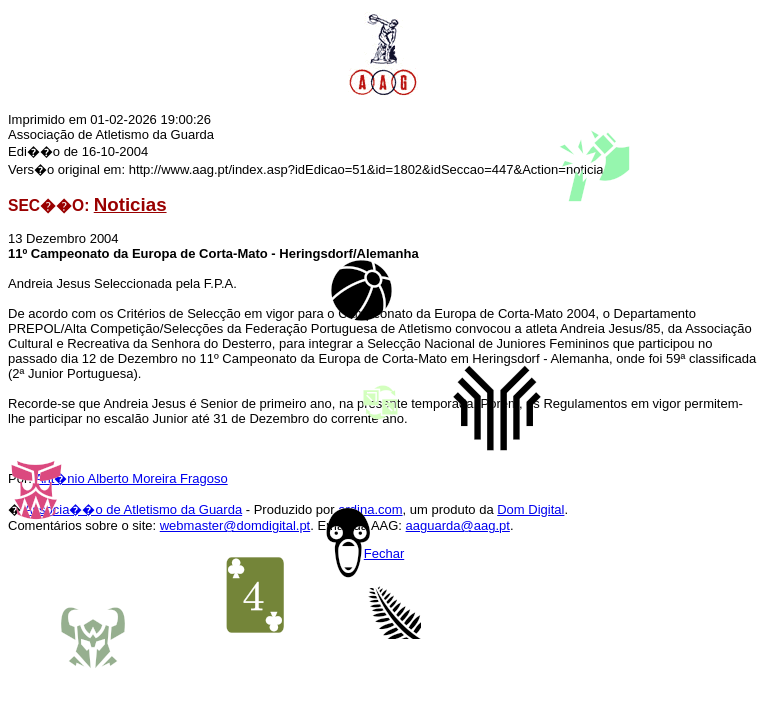  What do you see at coordinates (497, 408) in the screenshot?
I see `enter the slumbering sanctuary area` at bounding box center [497, 408].